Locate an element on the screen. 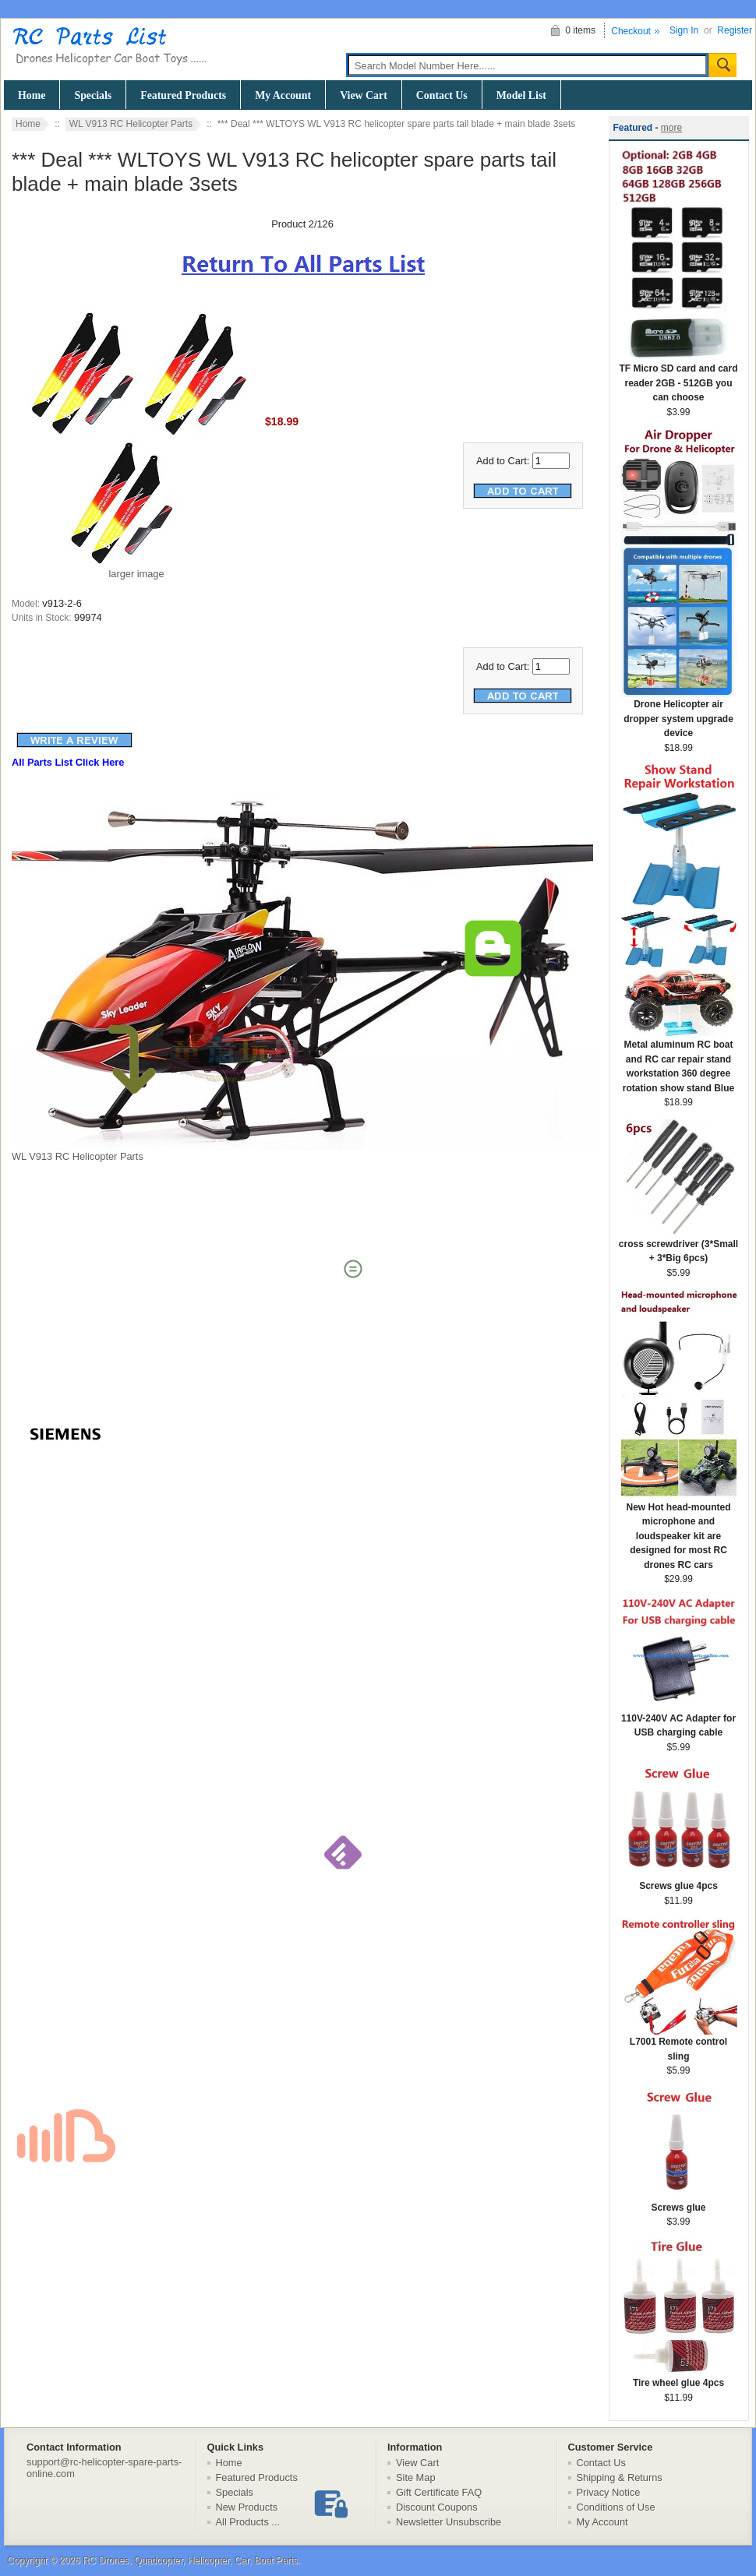 This screenshot has height=2576, width=756. creative commons no derivatives license indicator is located at coordinates (353, 1269).